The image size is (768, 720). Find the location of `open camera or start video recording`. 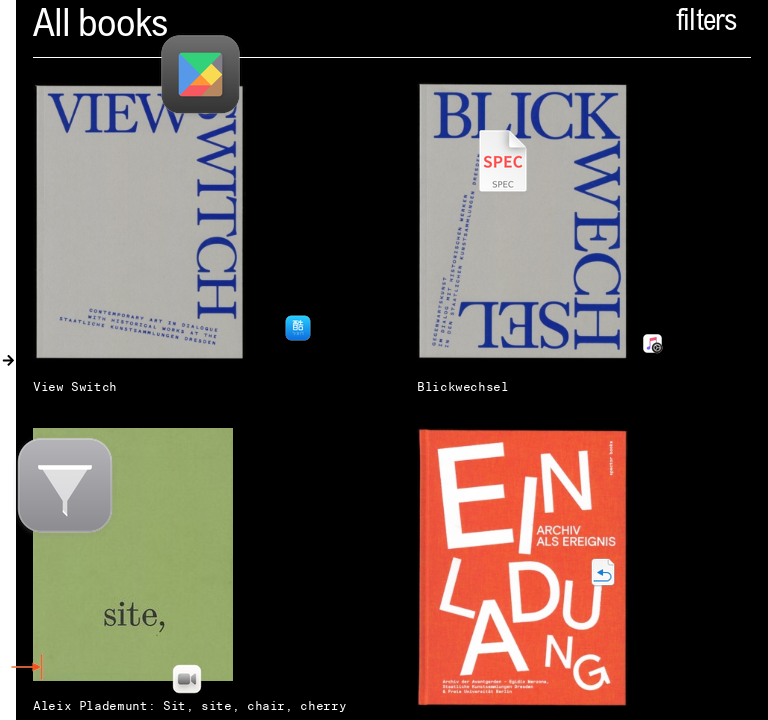

open camera or start video recording is located at coordinates (187, 679).